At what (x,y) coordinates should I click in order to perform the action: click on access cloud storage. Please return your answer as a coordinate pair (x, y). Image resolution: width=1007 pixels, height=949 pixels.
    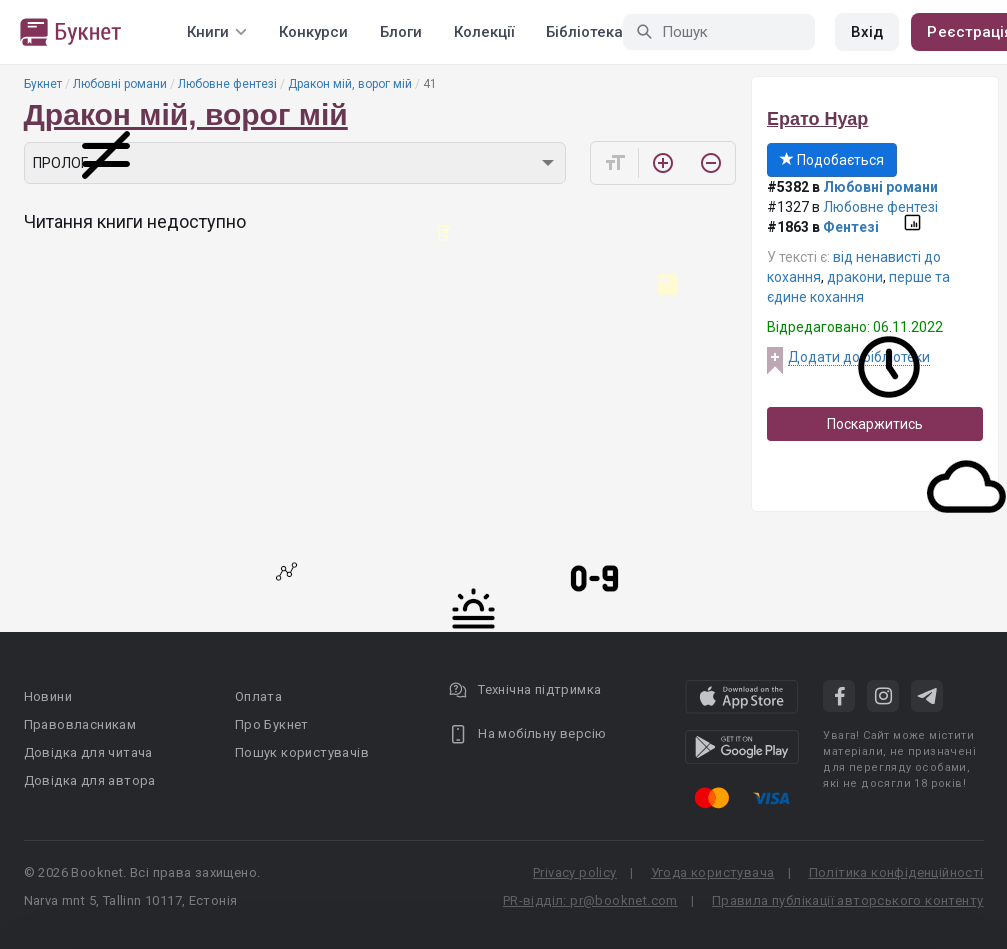
    Looking at the image, I should click on (966, 486).